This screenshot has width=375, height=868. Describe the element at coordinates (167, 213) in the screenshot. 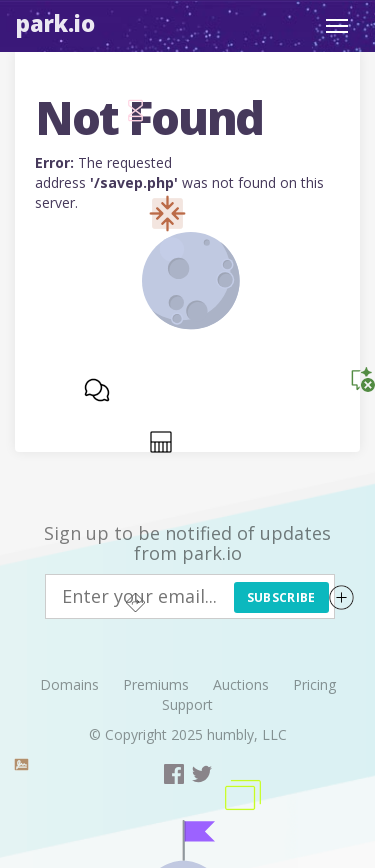

I see `collapse or minimize content` at that location.